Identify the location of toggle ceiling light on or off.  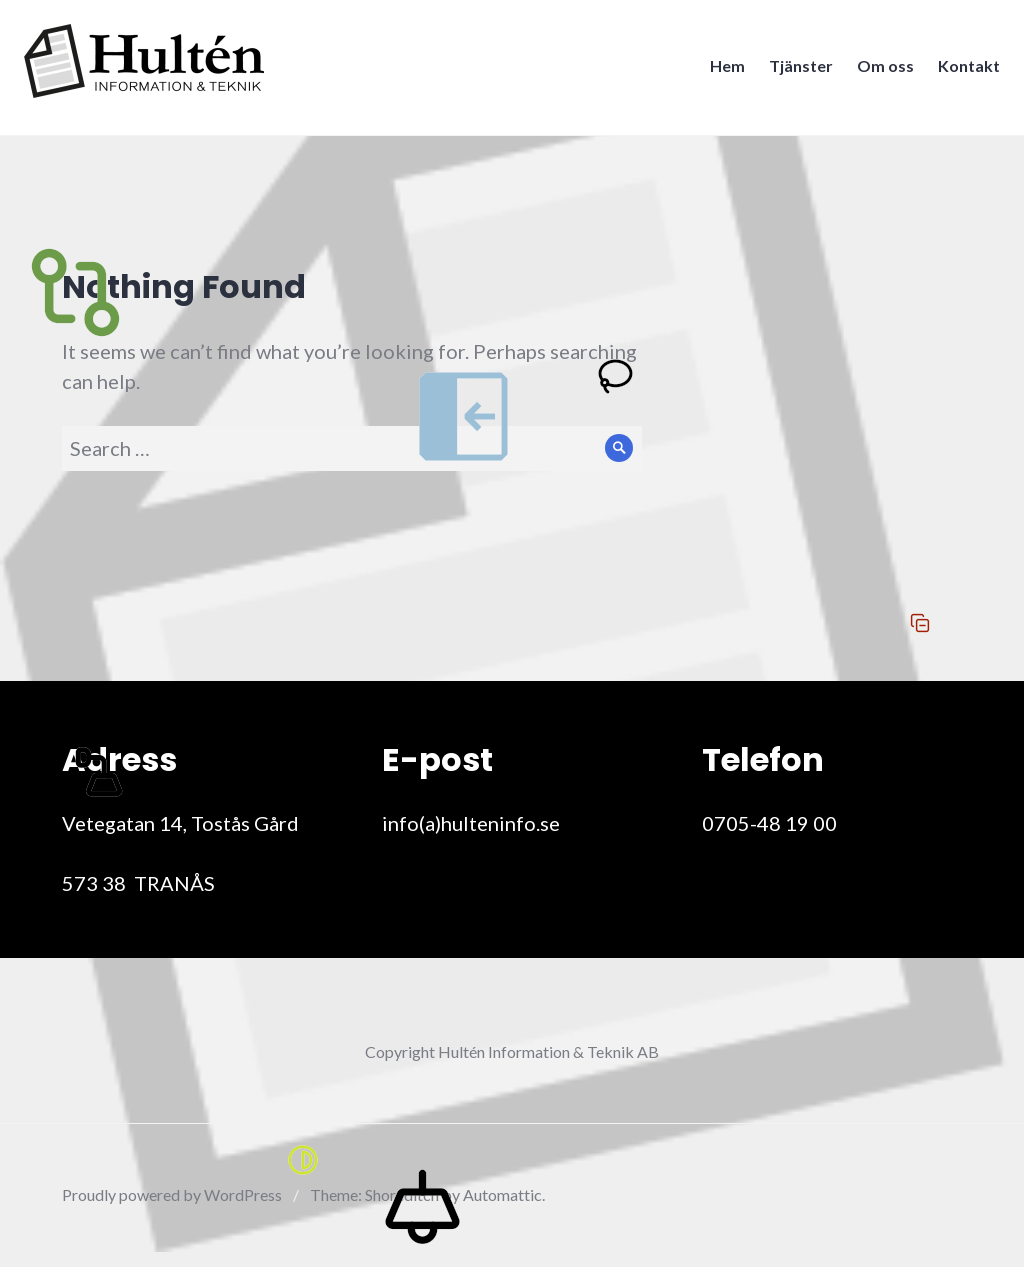
(422, 1210).